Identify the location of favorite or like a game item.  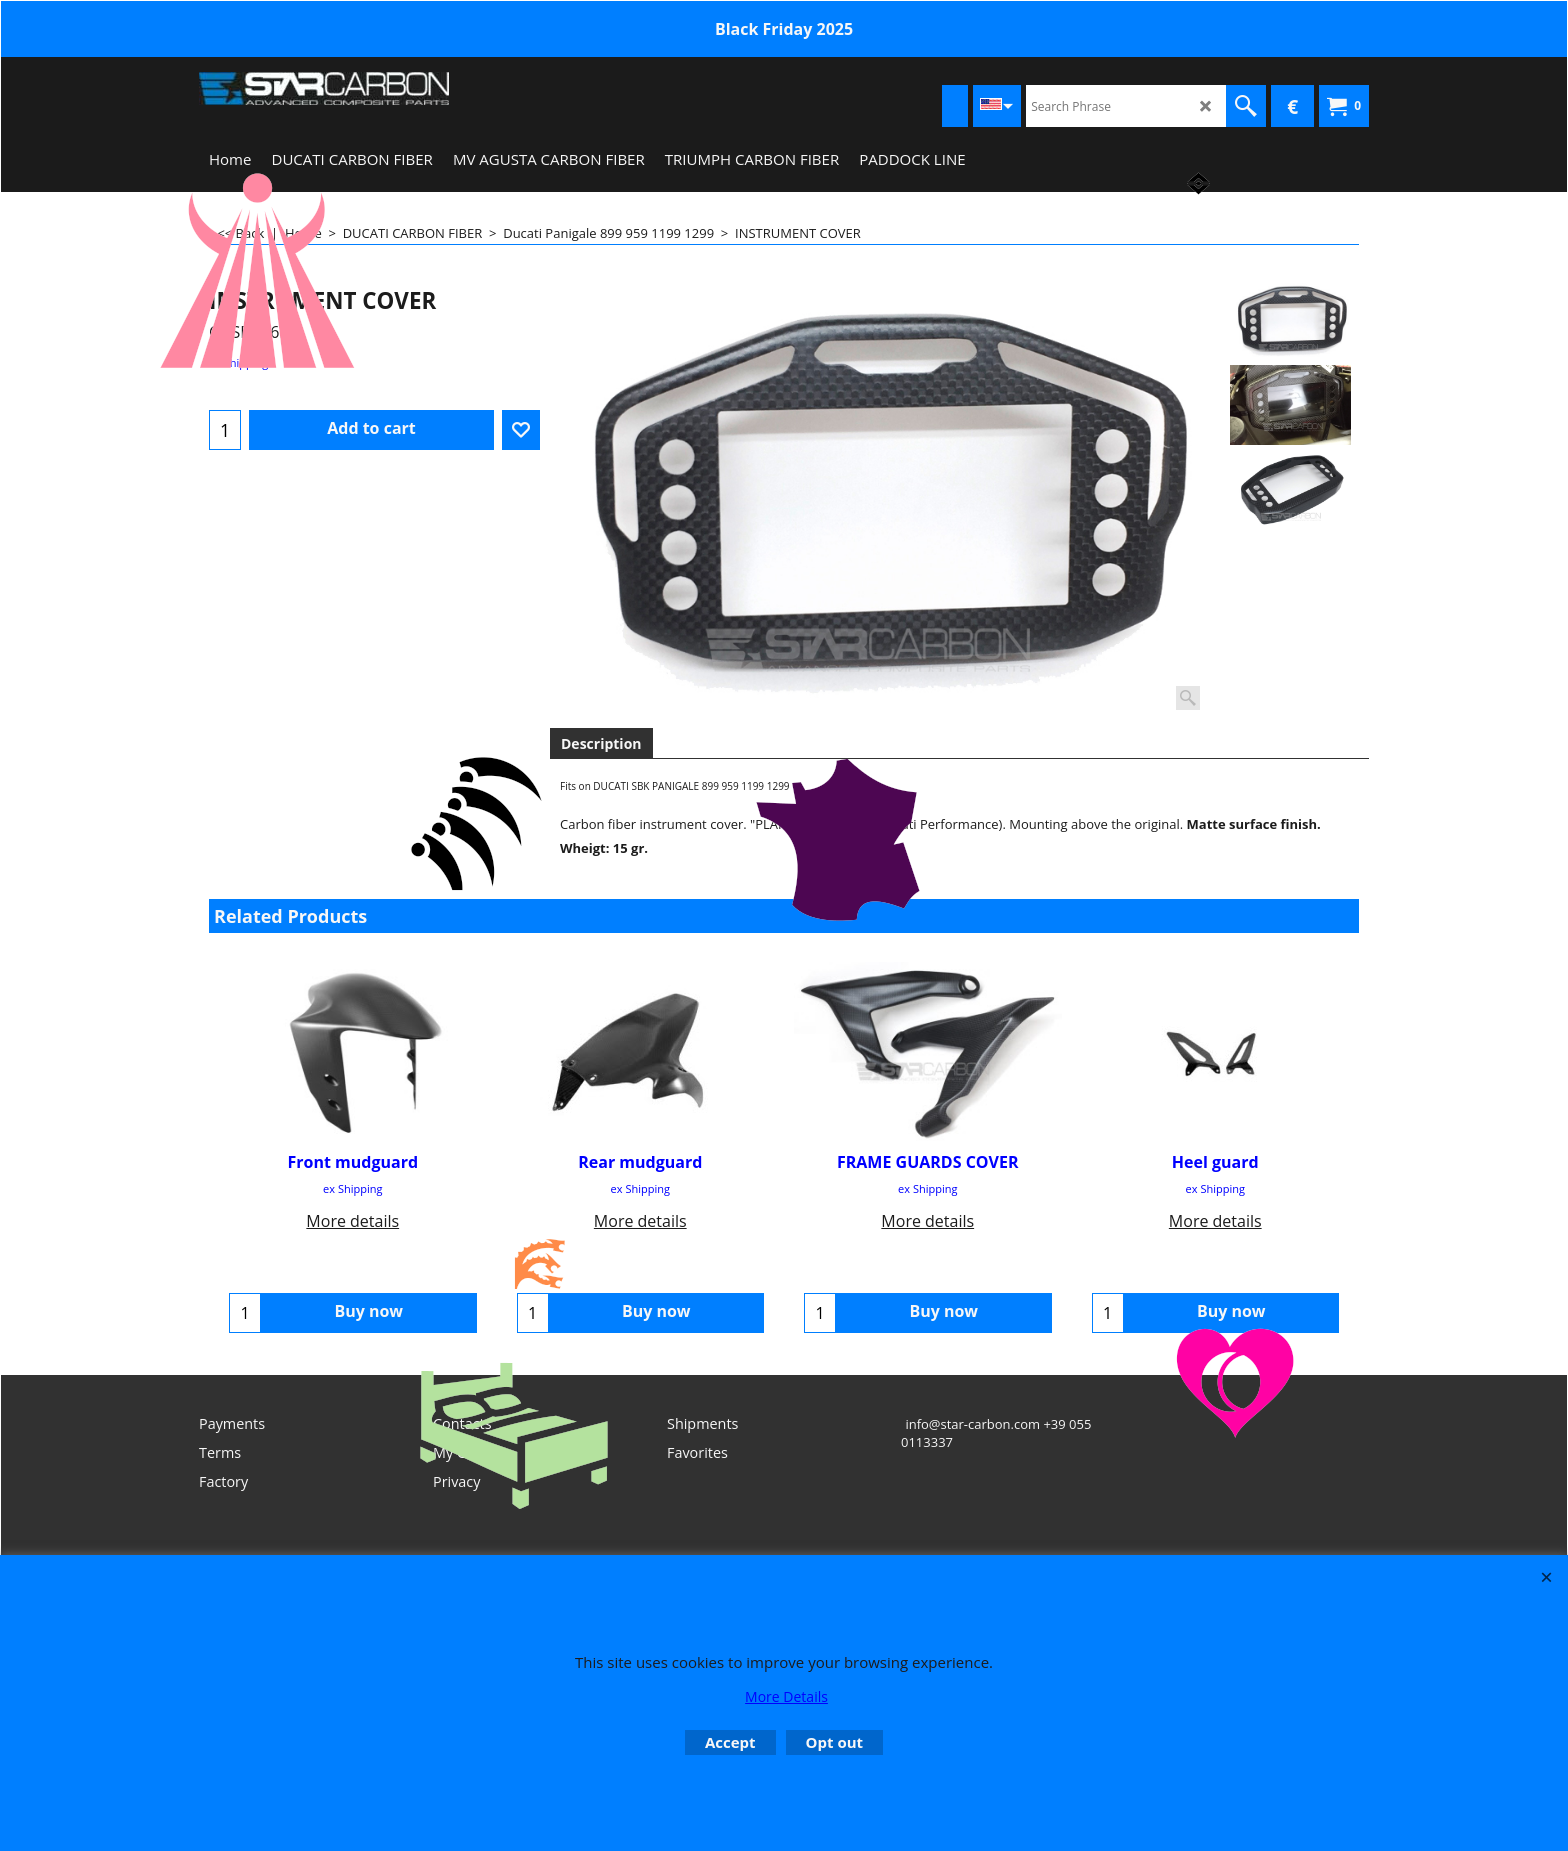
(1235, 1382).